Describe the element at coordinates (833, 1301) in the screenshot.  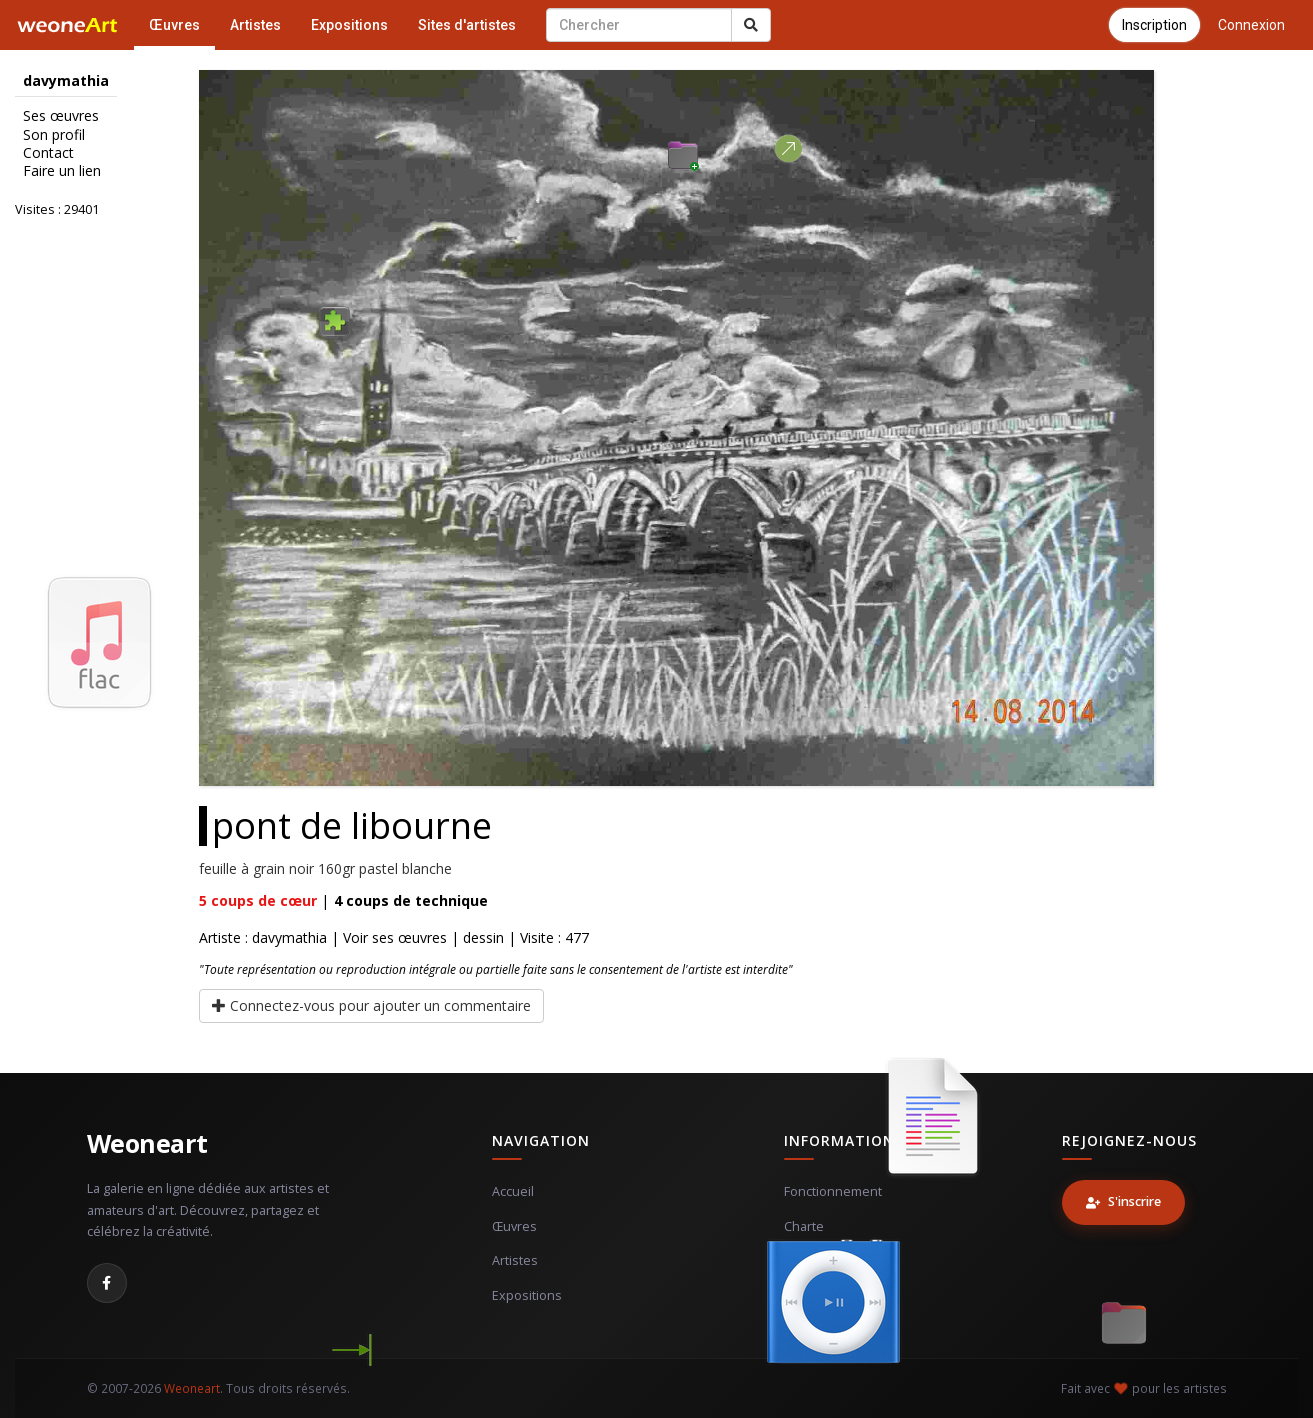
I see `iPod shuffle device connected` at that location.